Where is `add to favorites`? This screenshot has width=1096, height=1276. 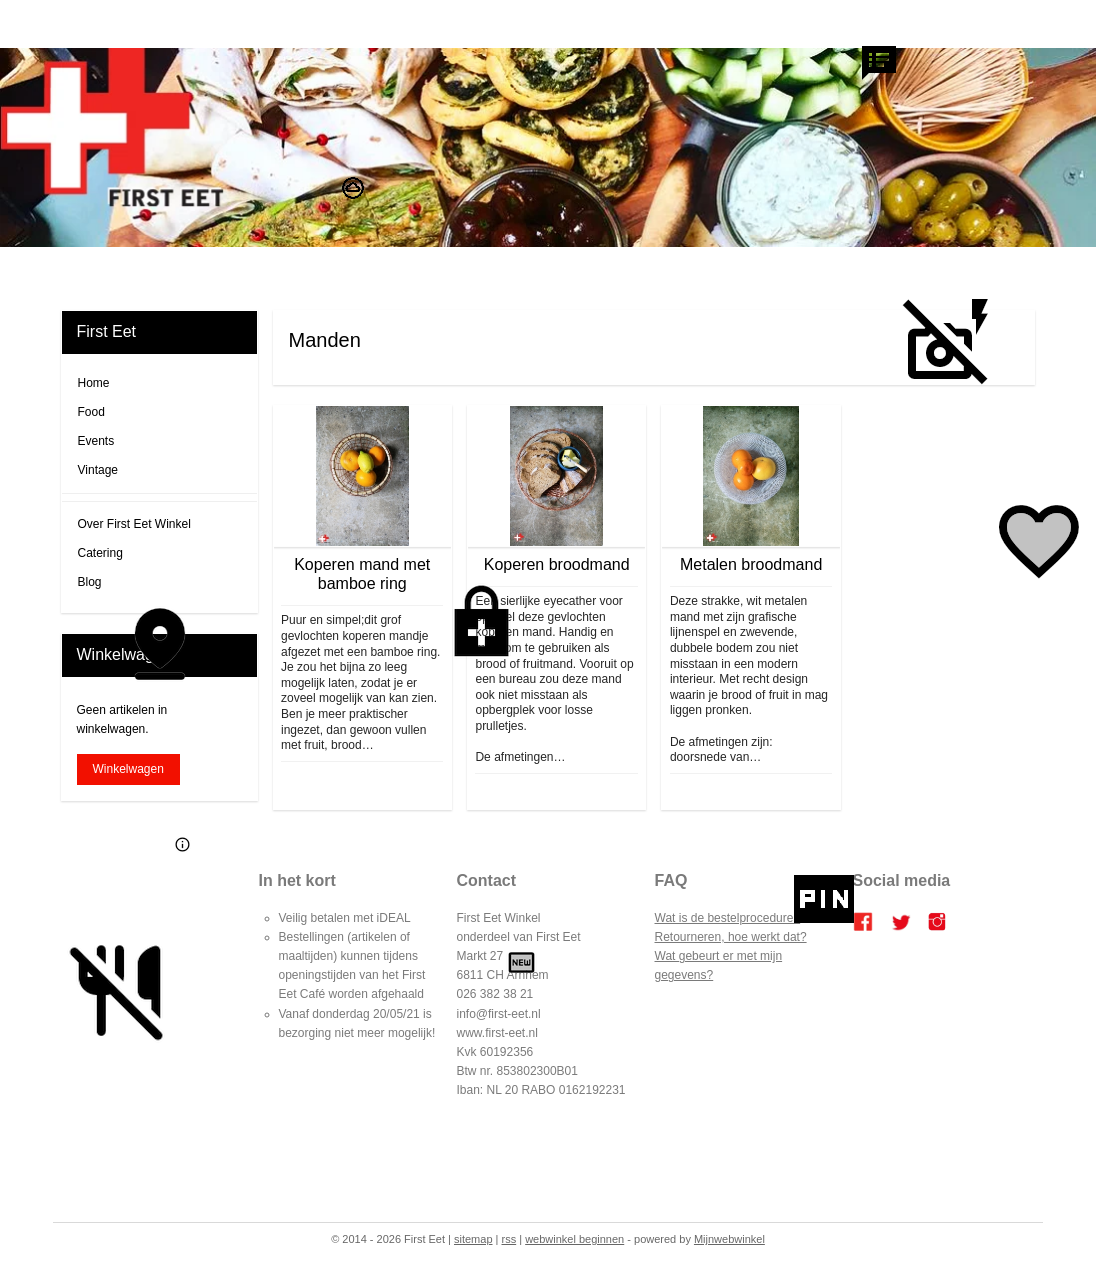
add to favorites is located at coordinates (1039, 541).